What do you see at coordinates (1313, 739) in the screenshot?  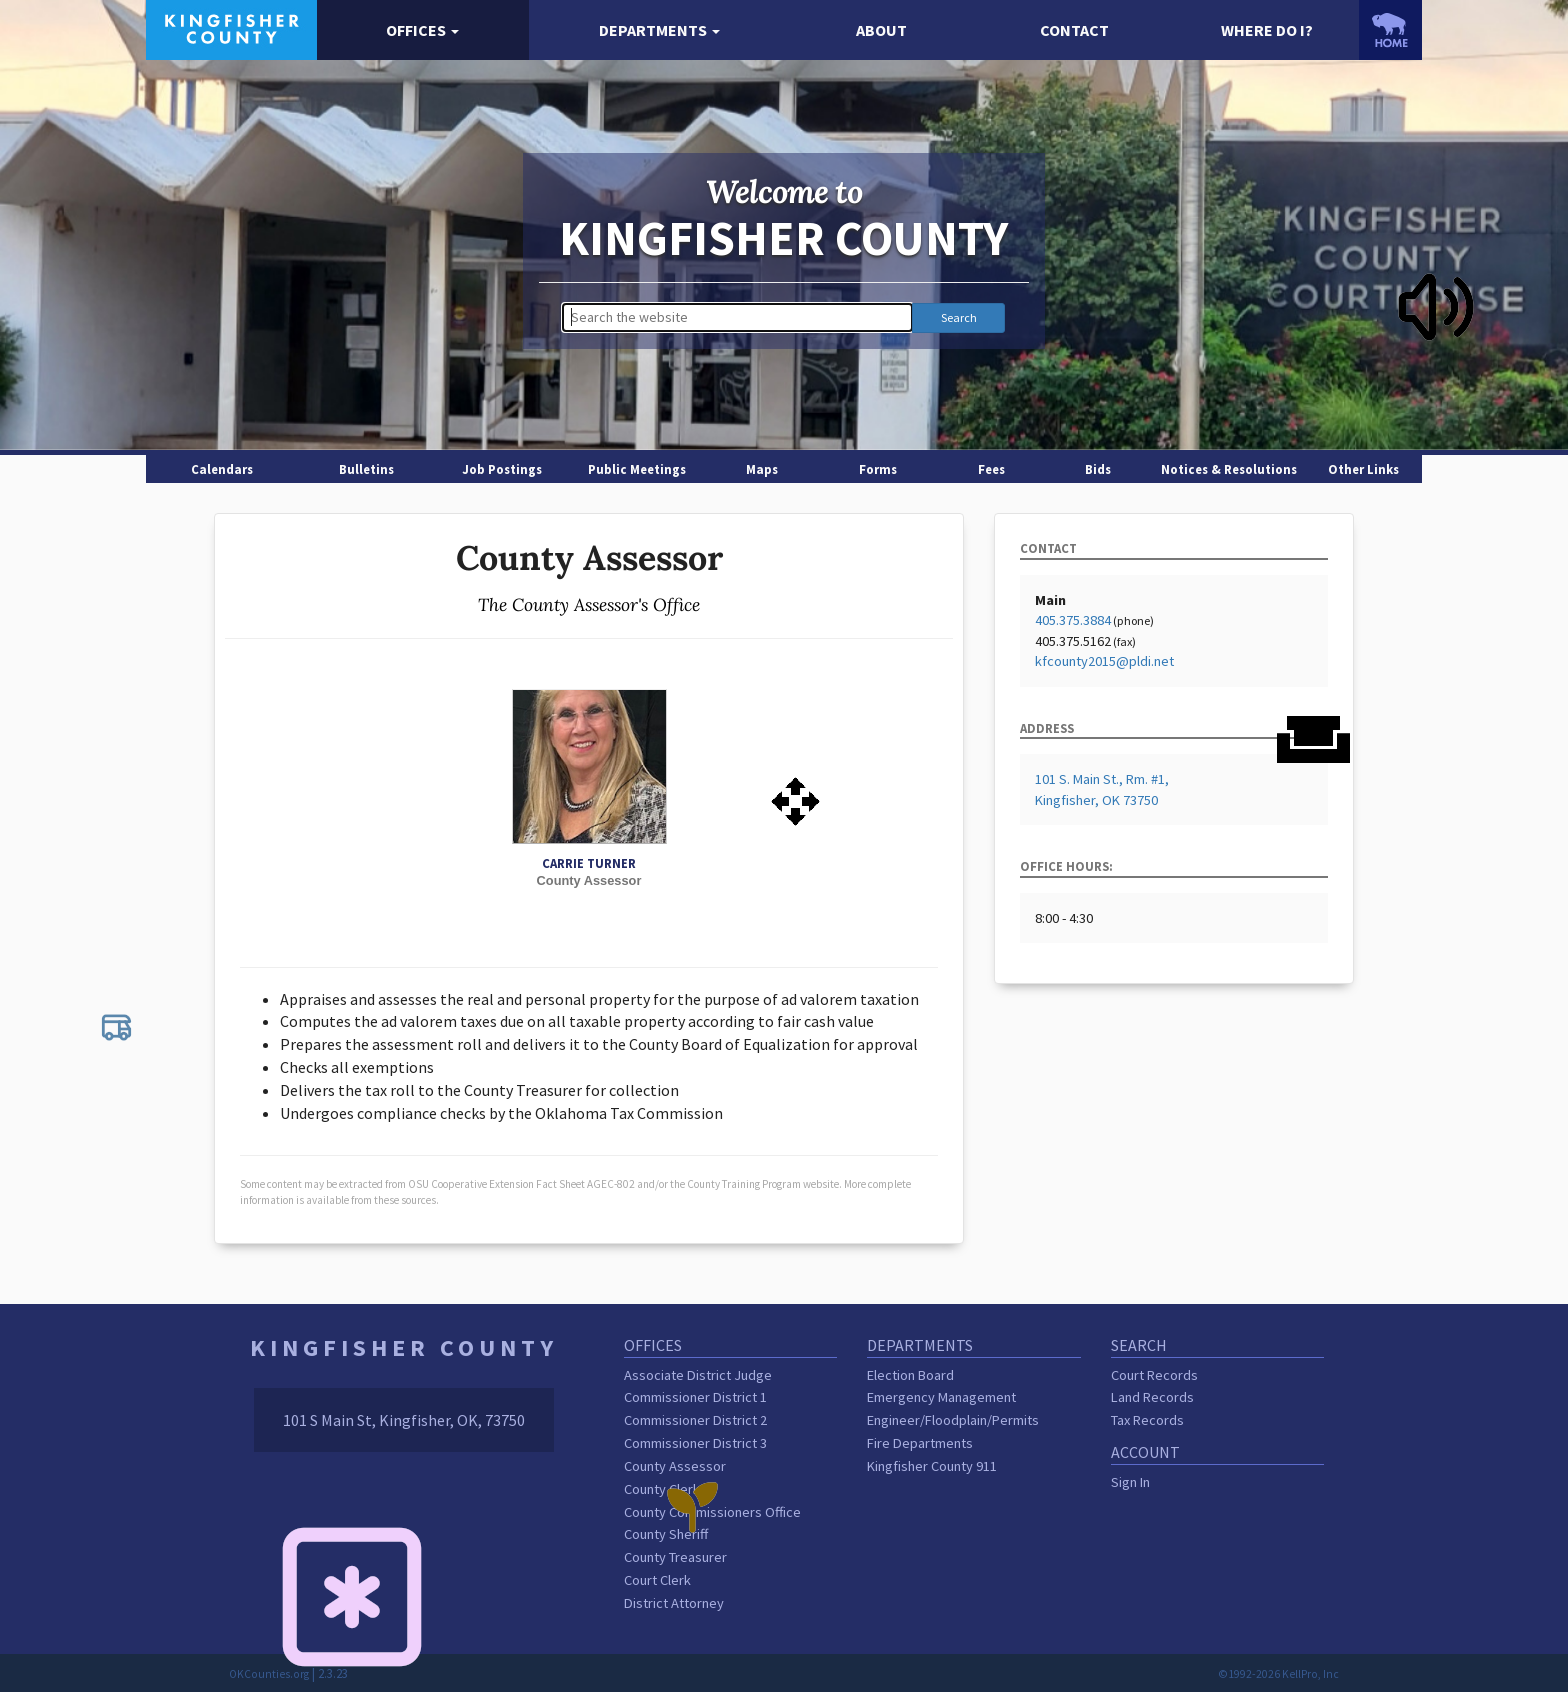 I see `view weekend or leisure activities` at bounding box center [1313, 739].